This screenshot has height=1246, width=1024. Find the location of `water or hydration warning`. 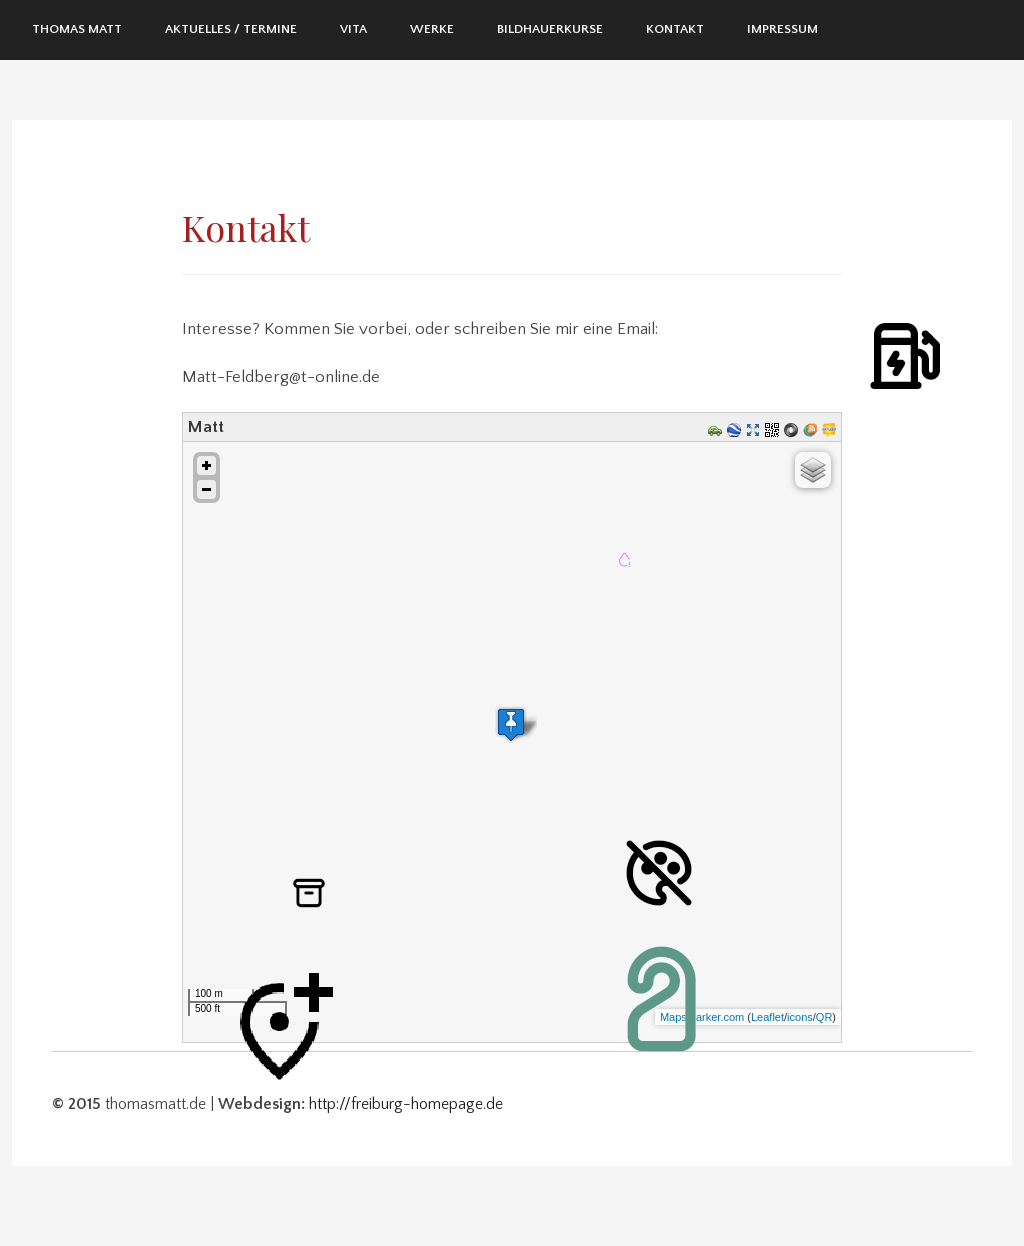

water or hydration warning is located at coordinates (624, 559).